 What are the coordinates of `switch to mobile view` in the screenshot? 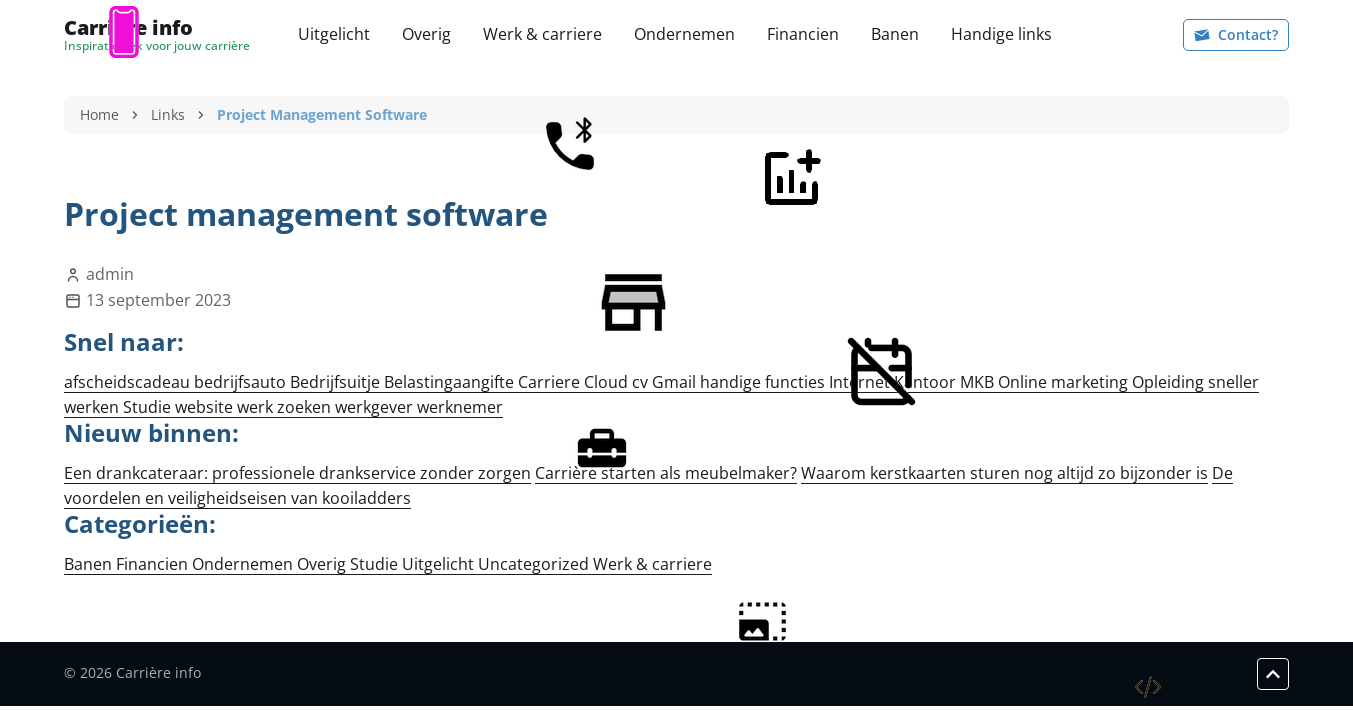 It's located at (124, 32).